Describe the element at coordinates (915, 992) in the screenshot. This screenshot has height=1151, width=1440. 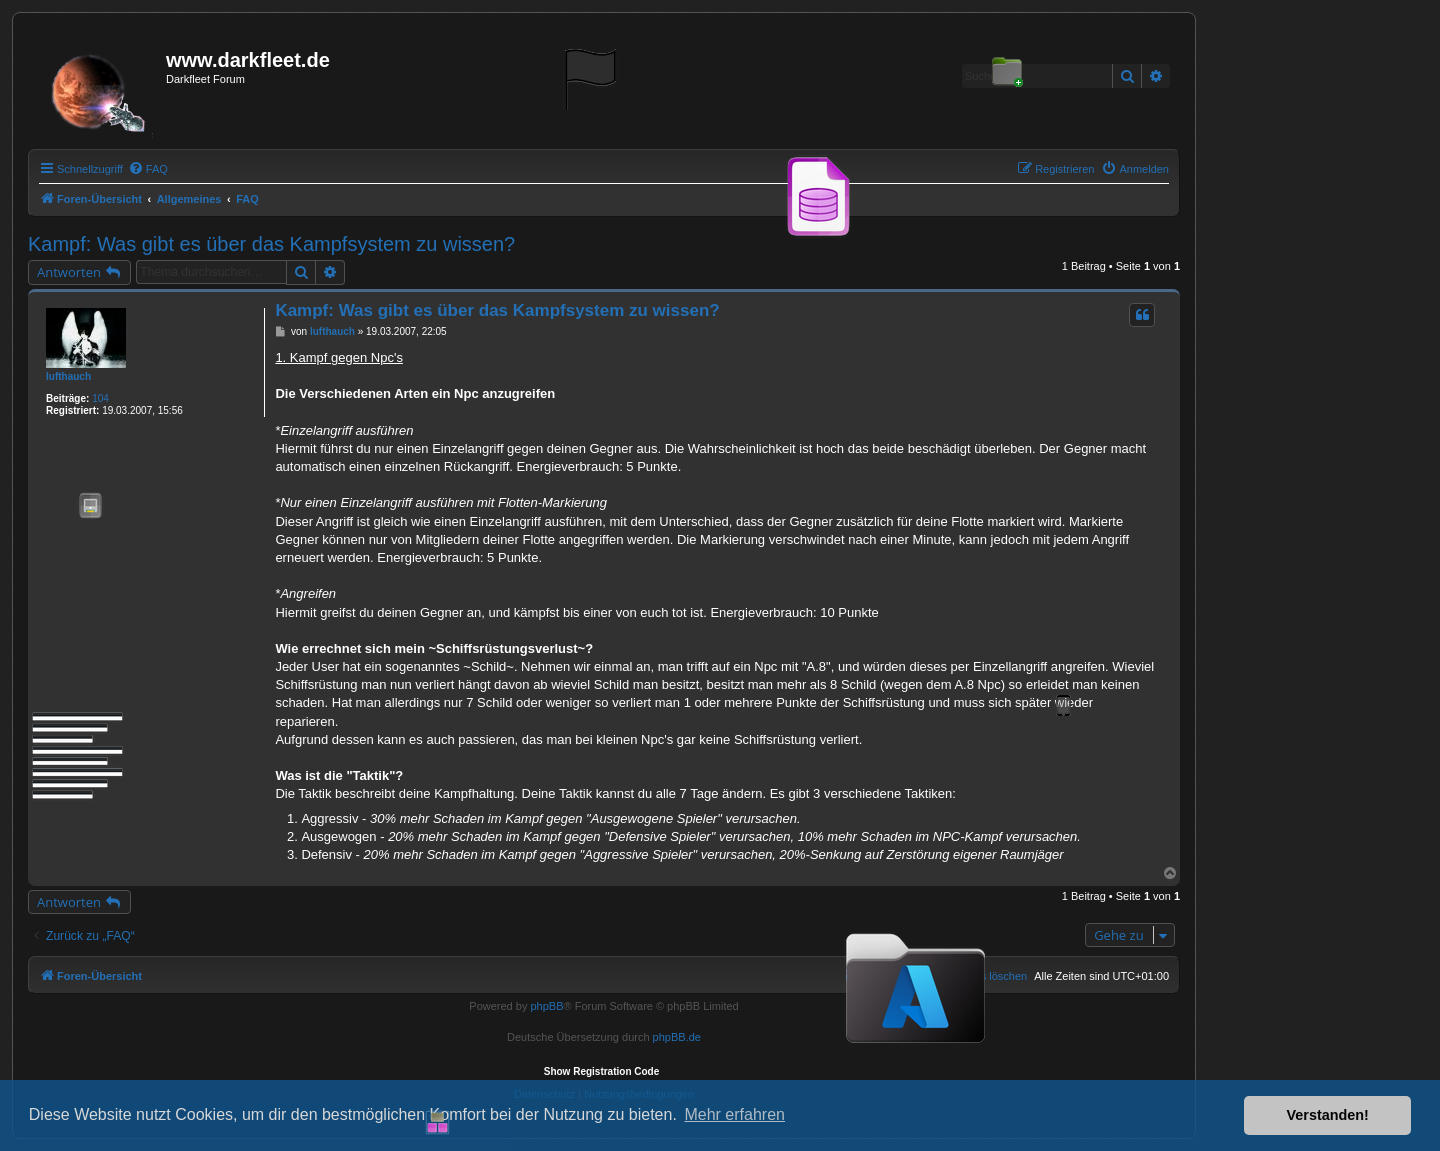
I see `open azure or microsoft cloud-related files` at that location.